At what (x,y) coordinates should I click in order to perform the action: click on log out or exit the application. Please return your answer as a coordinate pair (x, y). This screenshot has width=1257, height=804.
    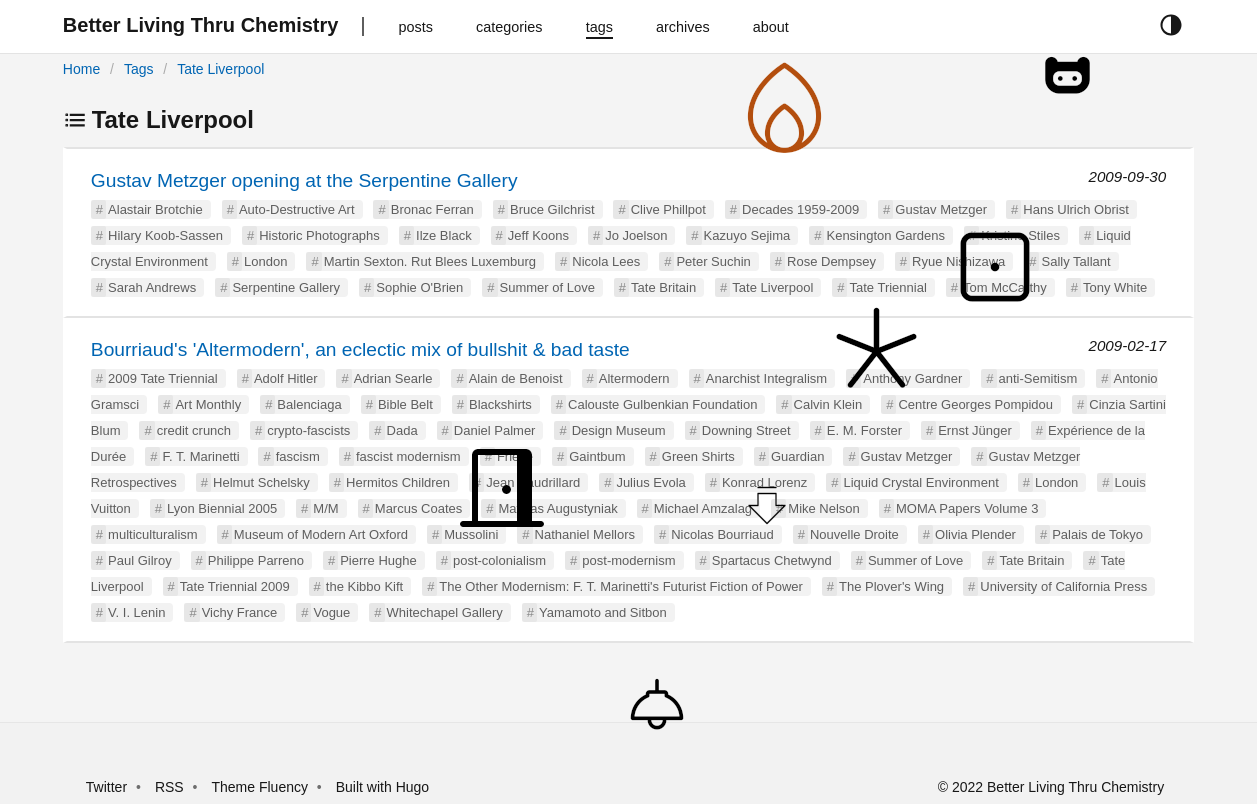
    Looking at the image, I should click on (502, 488).